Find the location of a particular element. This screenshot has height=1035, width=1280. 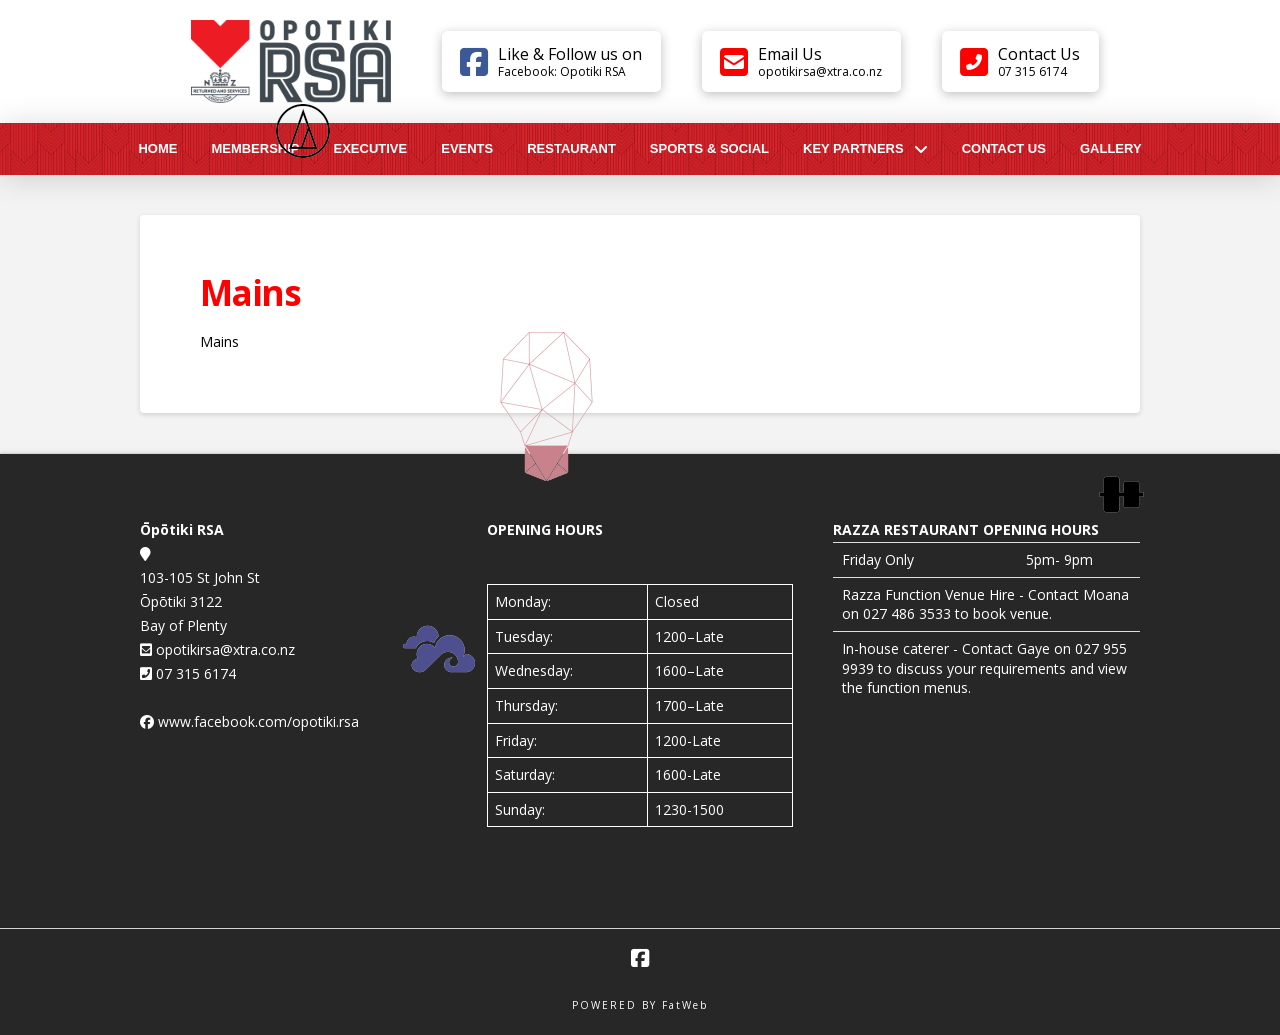

open the minds social network app is located at coordinates (546, 406).